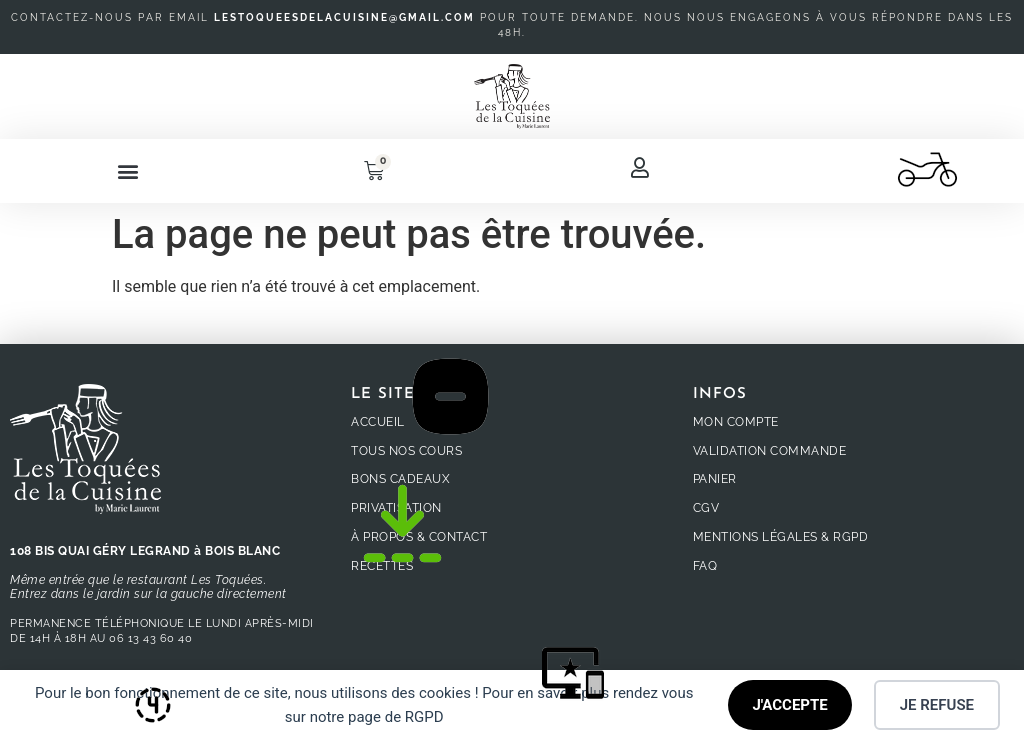 The width and height of the screenshot is (1024, 740). Describe the element at coordinates (573, 673) in the screenshot. I see `view synced or connected devices` at that location.